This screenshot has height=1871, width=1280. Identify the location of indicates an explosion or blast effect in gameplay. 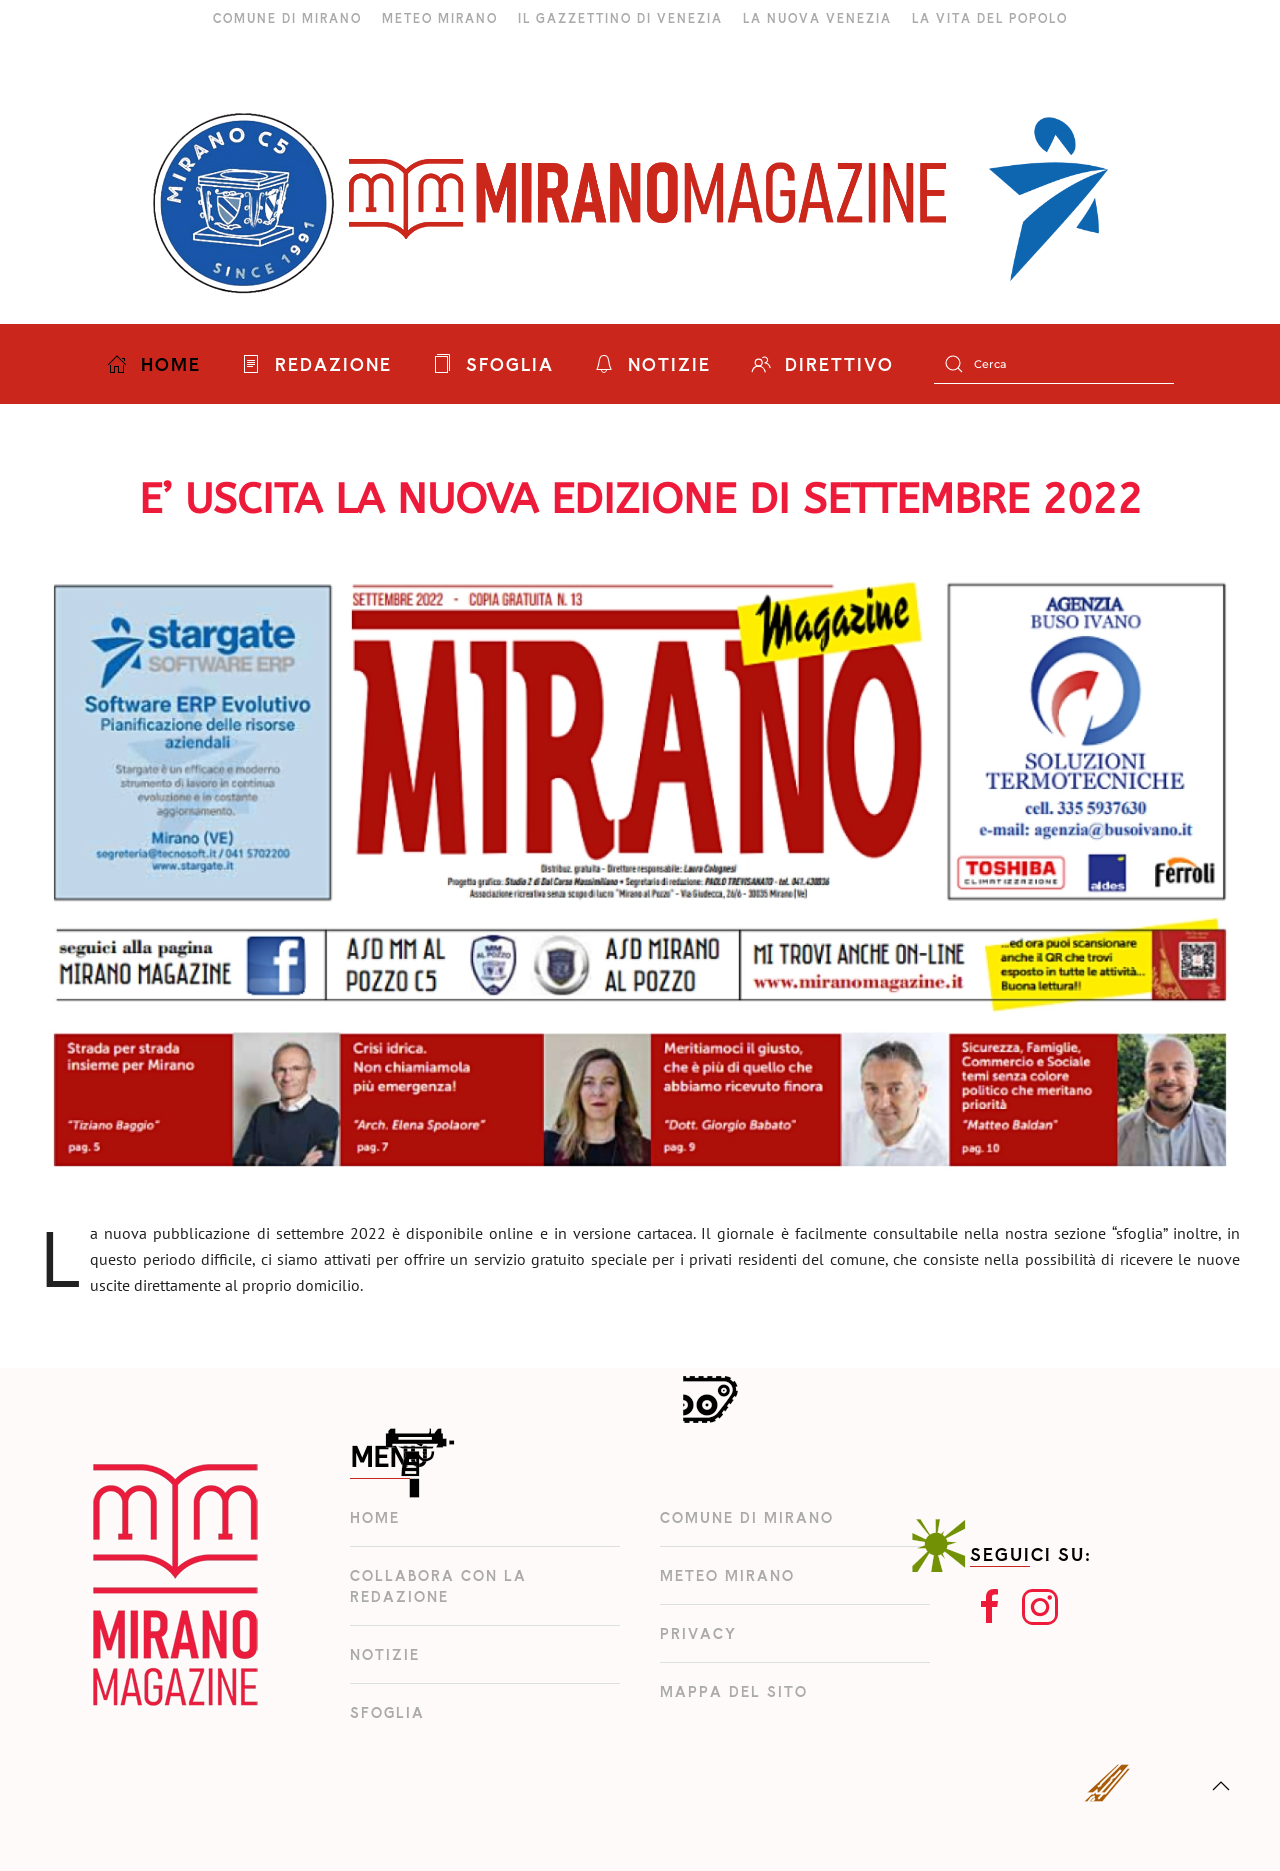
(938, 1545).